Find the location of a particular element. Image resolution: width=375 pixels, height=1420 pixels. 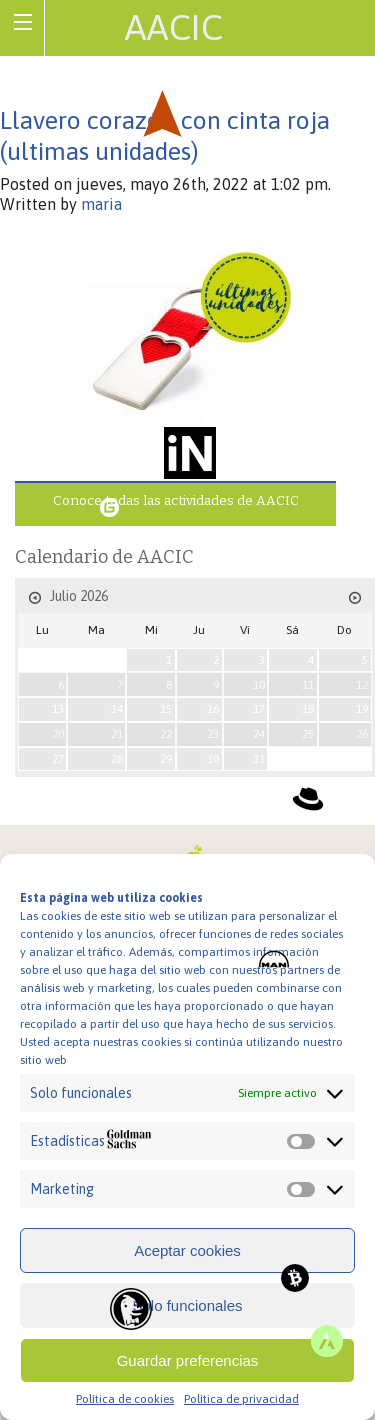

inspire brand logo is located at coordinates (190, 453).